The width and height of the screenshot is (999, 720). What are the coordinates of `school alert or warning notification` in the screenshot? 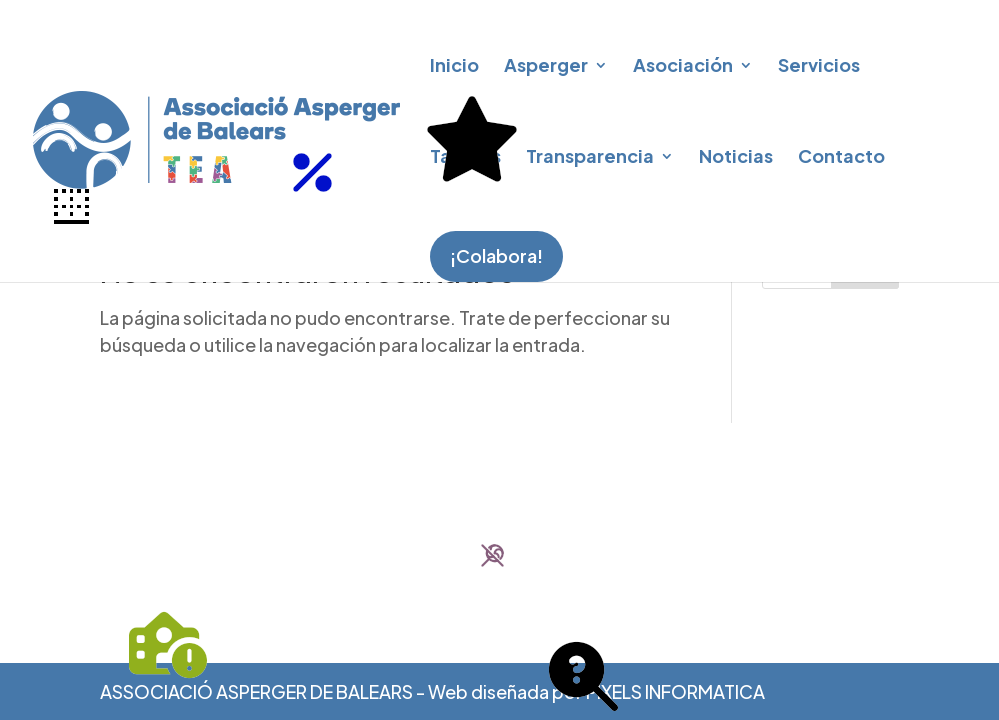 It's located at (168, 643).